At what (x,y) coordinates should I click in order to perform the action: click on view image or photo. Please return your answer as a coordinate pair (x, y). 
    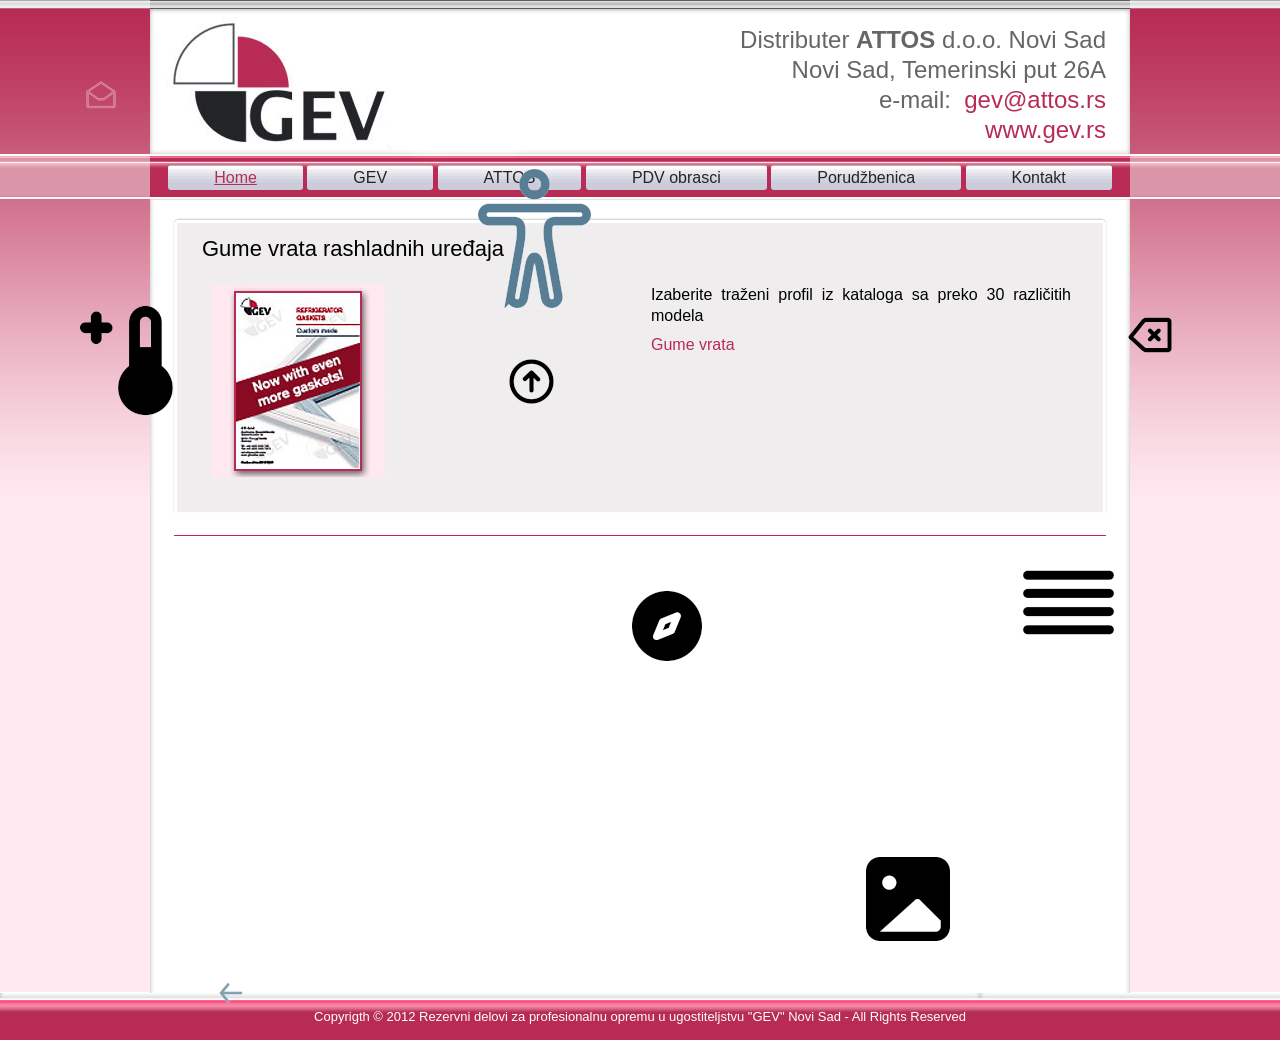
    Looking at the image, I should click on (908, 899).